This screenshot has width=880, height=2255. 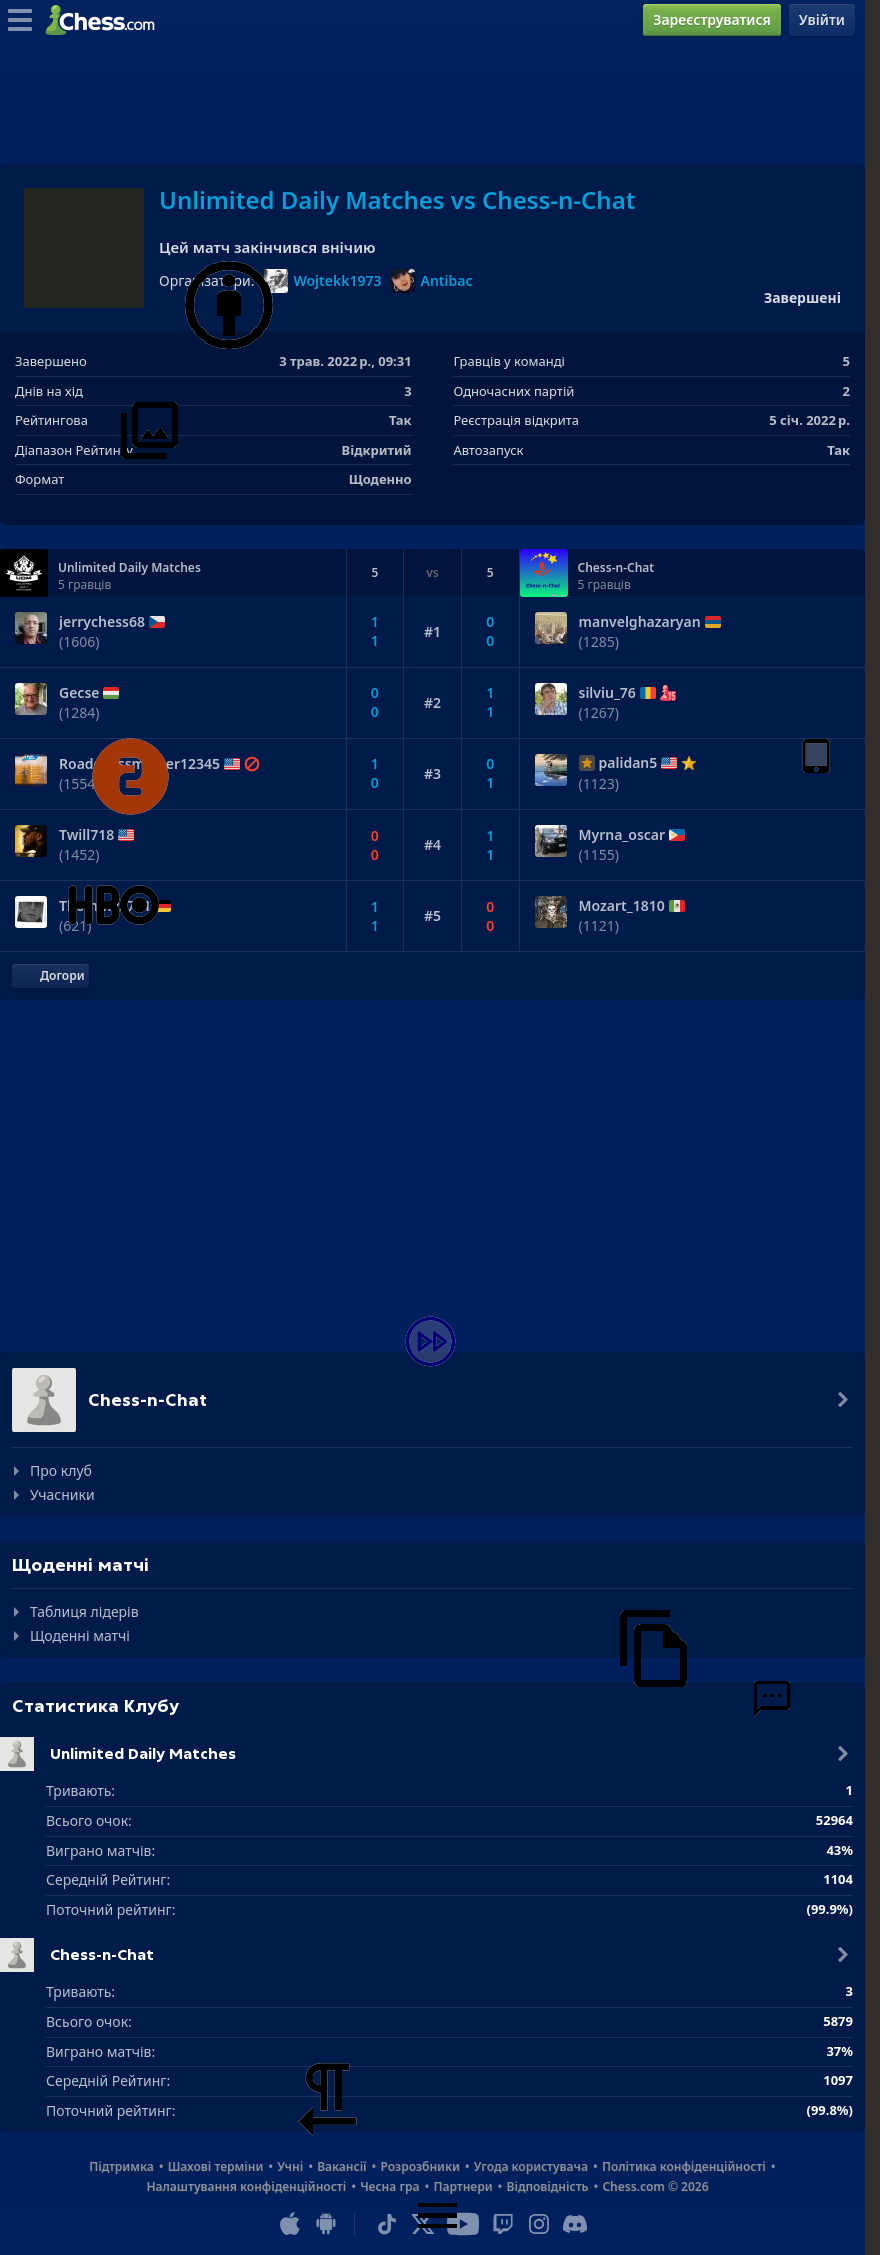 I want to click on open the HBO streaming app, so click(x=112, y=905).